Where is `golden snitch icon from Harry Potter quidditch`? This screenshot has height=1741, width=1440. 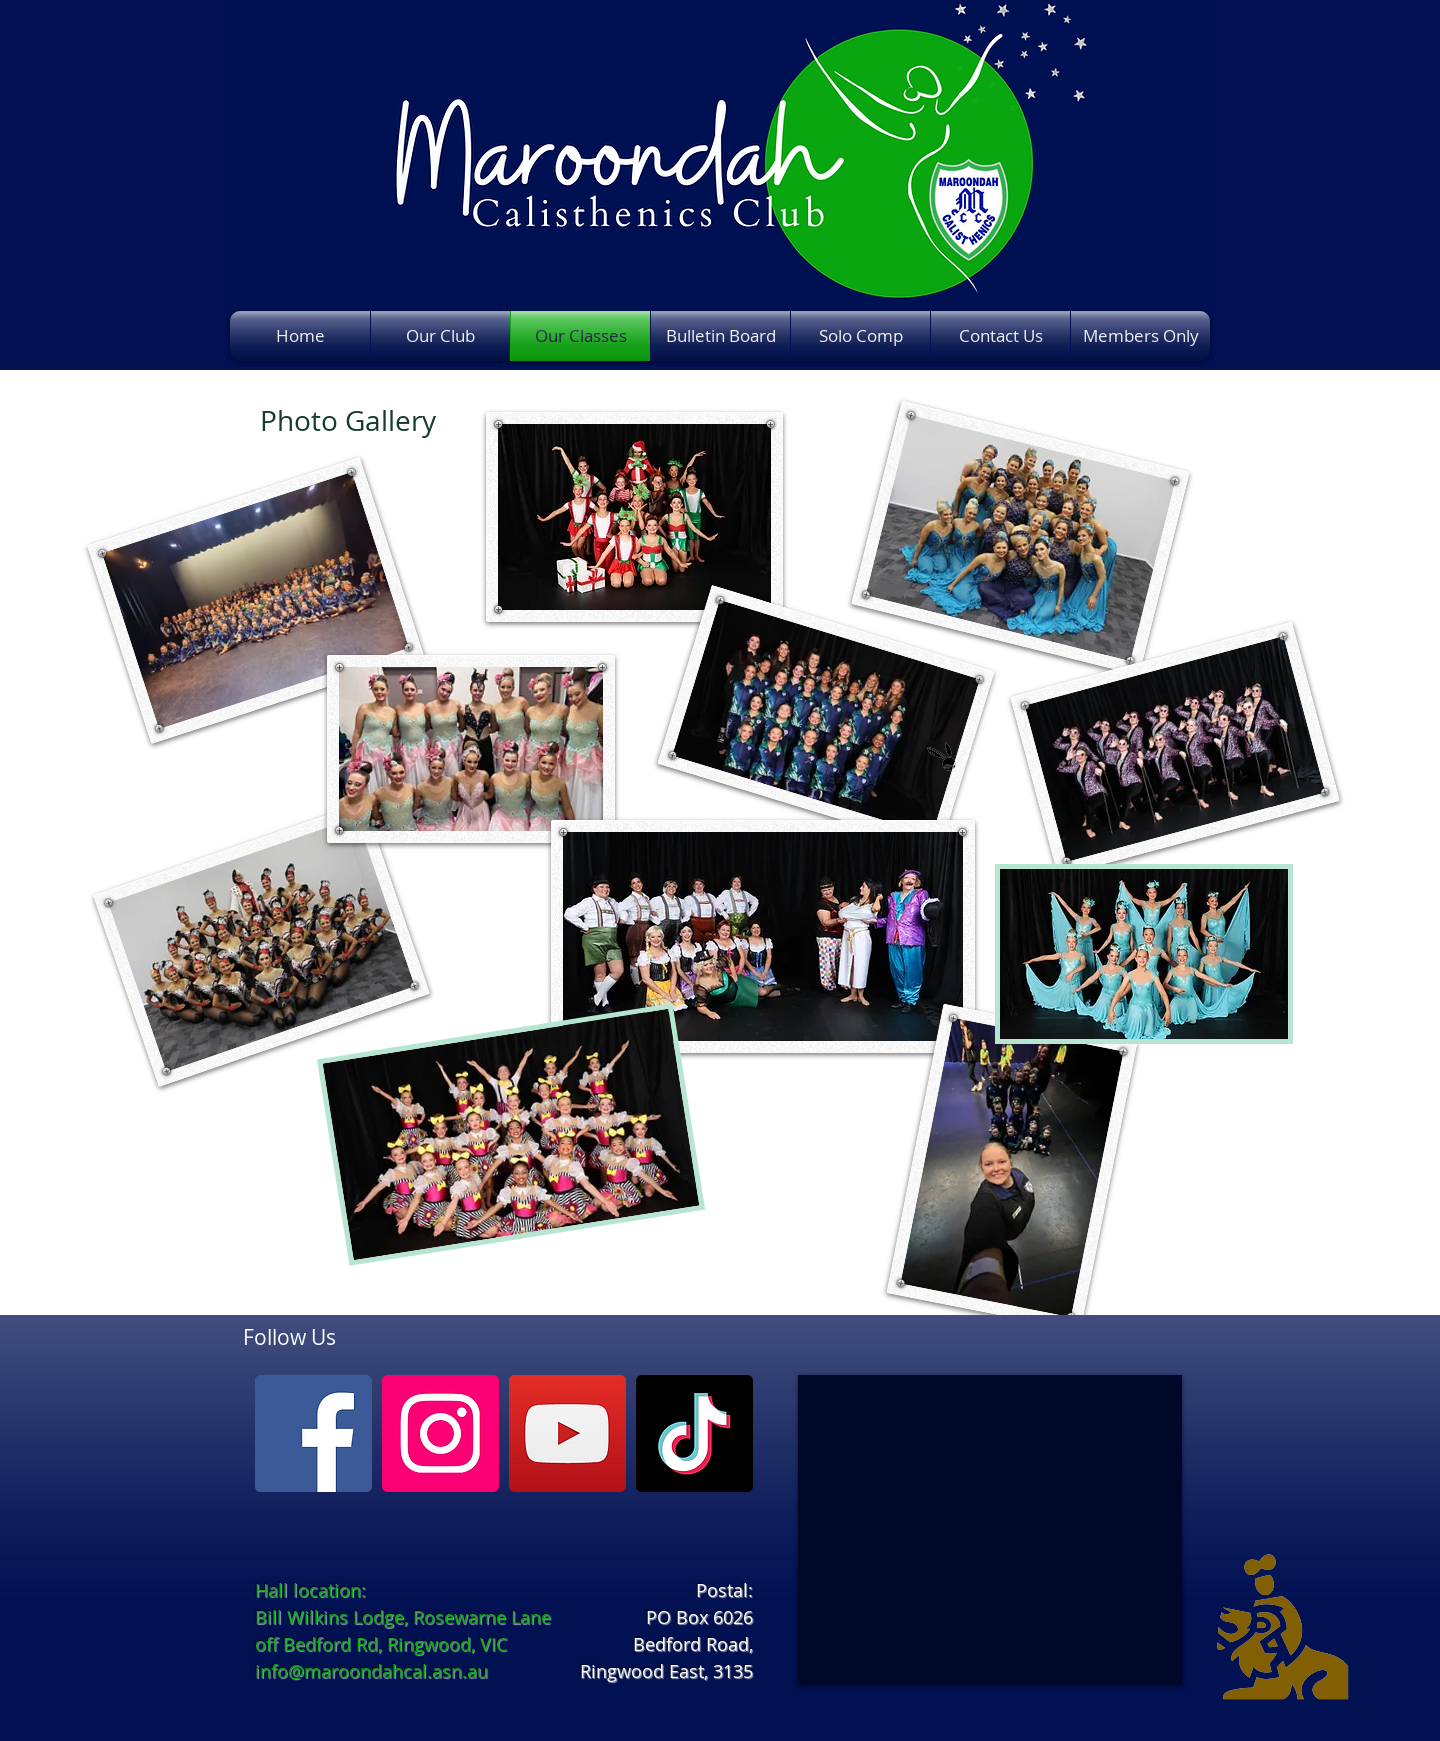 golden snitch icon from Harry Potter quidditch is located at coordinates (941, 756).